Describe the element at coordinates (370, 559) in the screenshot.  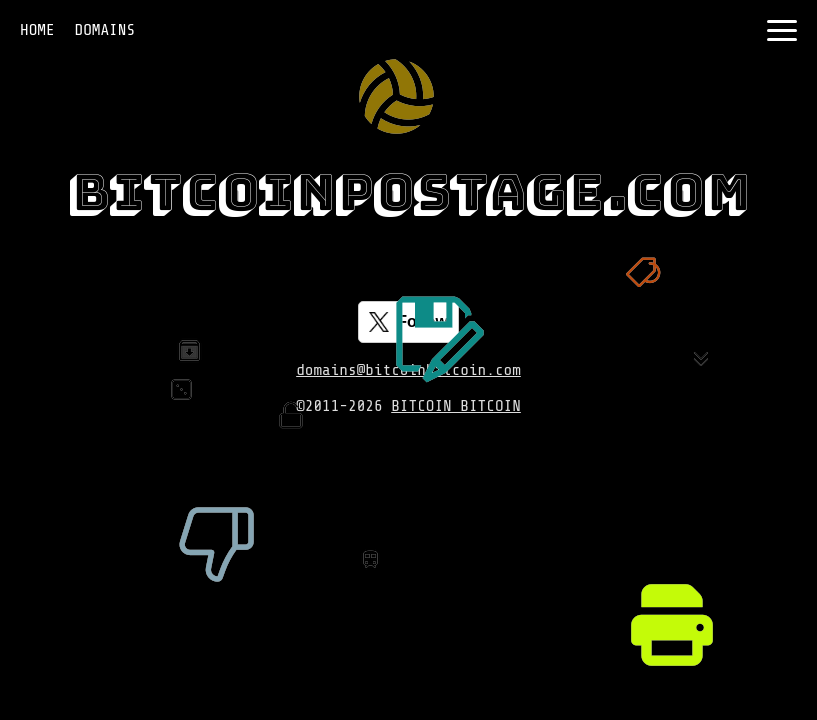
I see `view train schedules or routes` at that location.